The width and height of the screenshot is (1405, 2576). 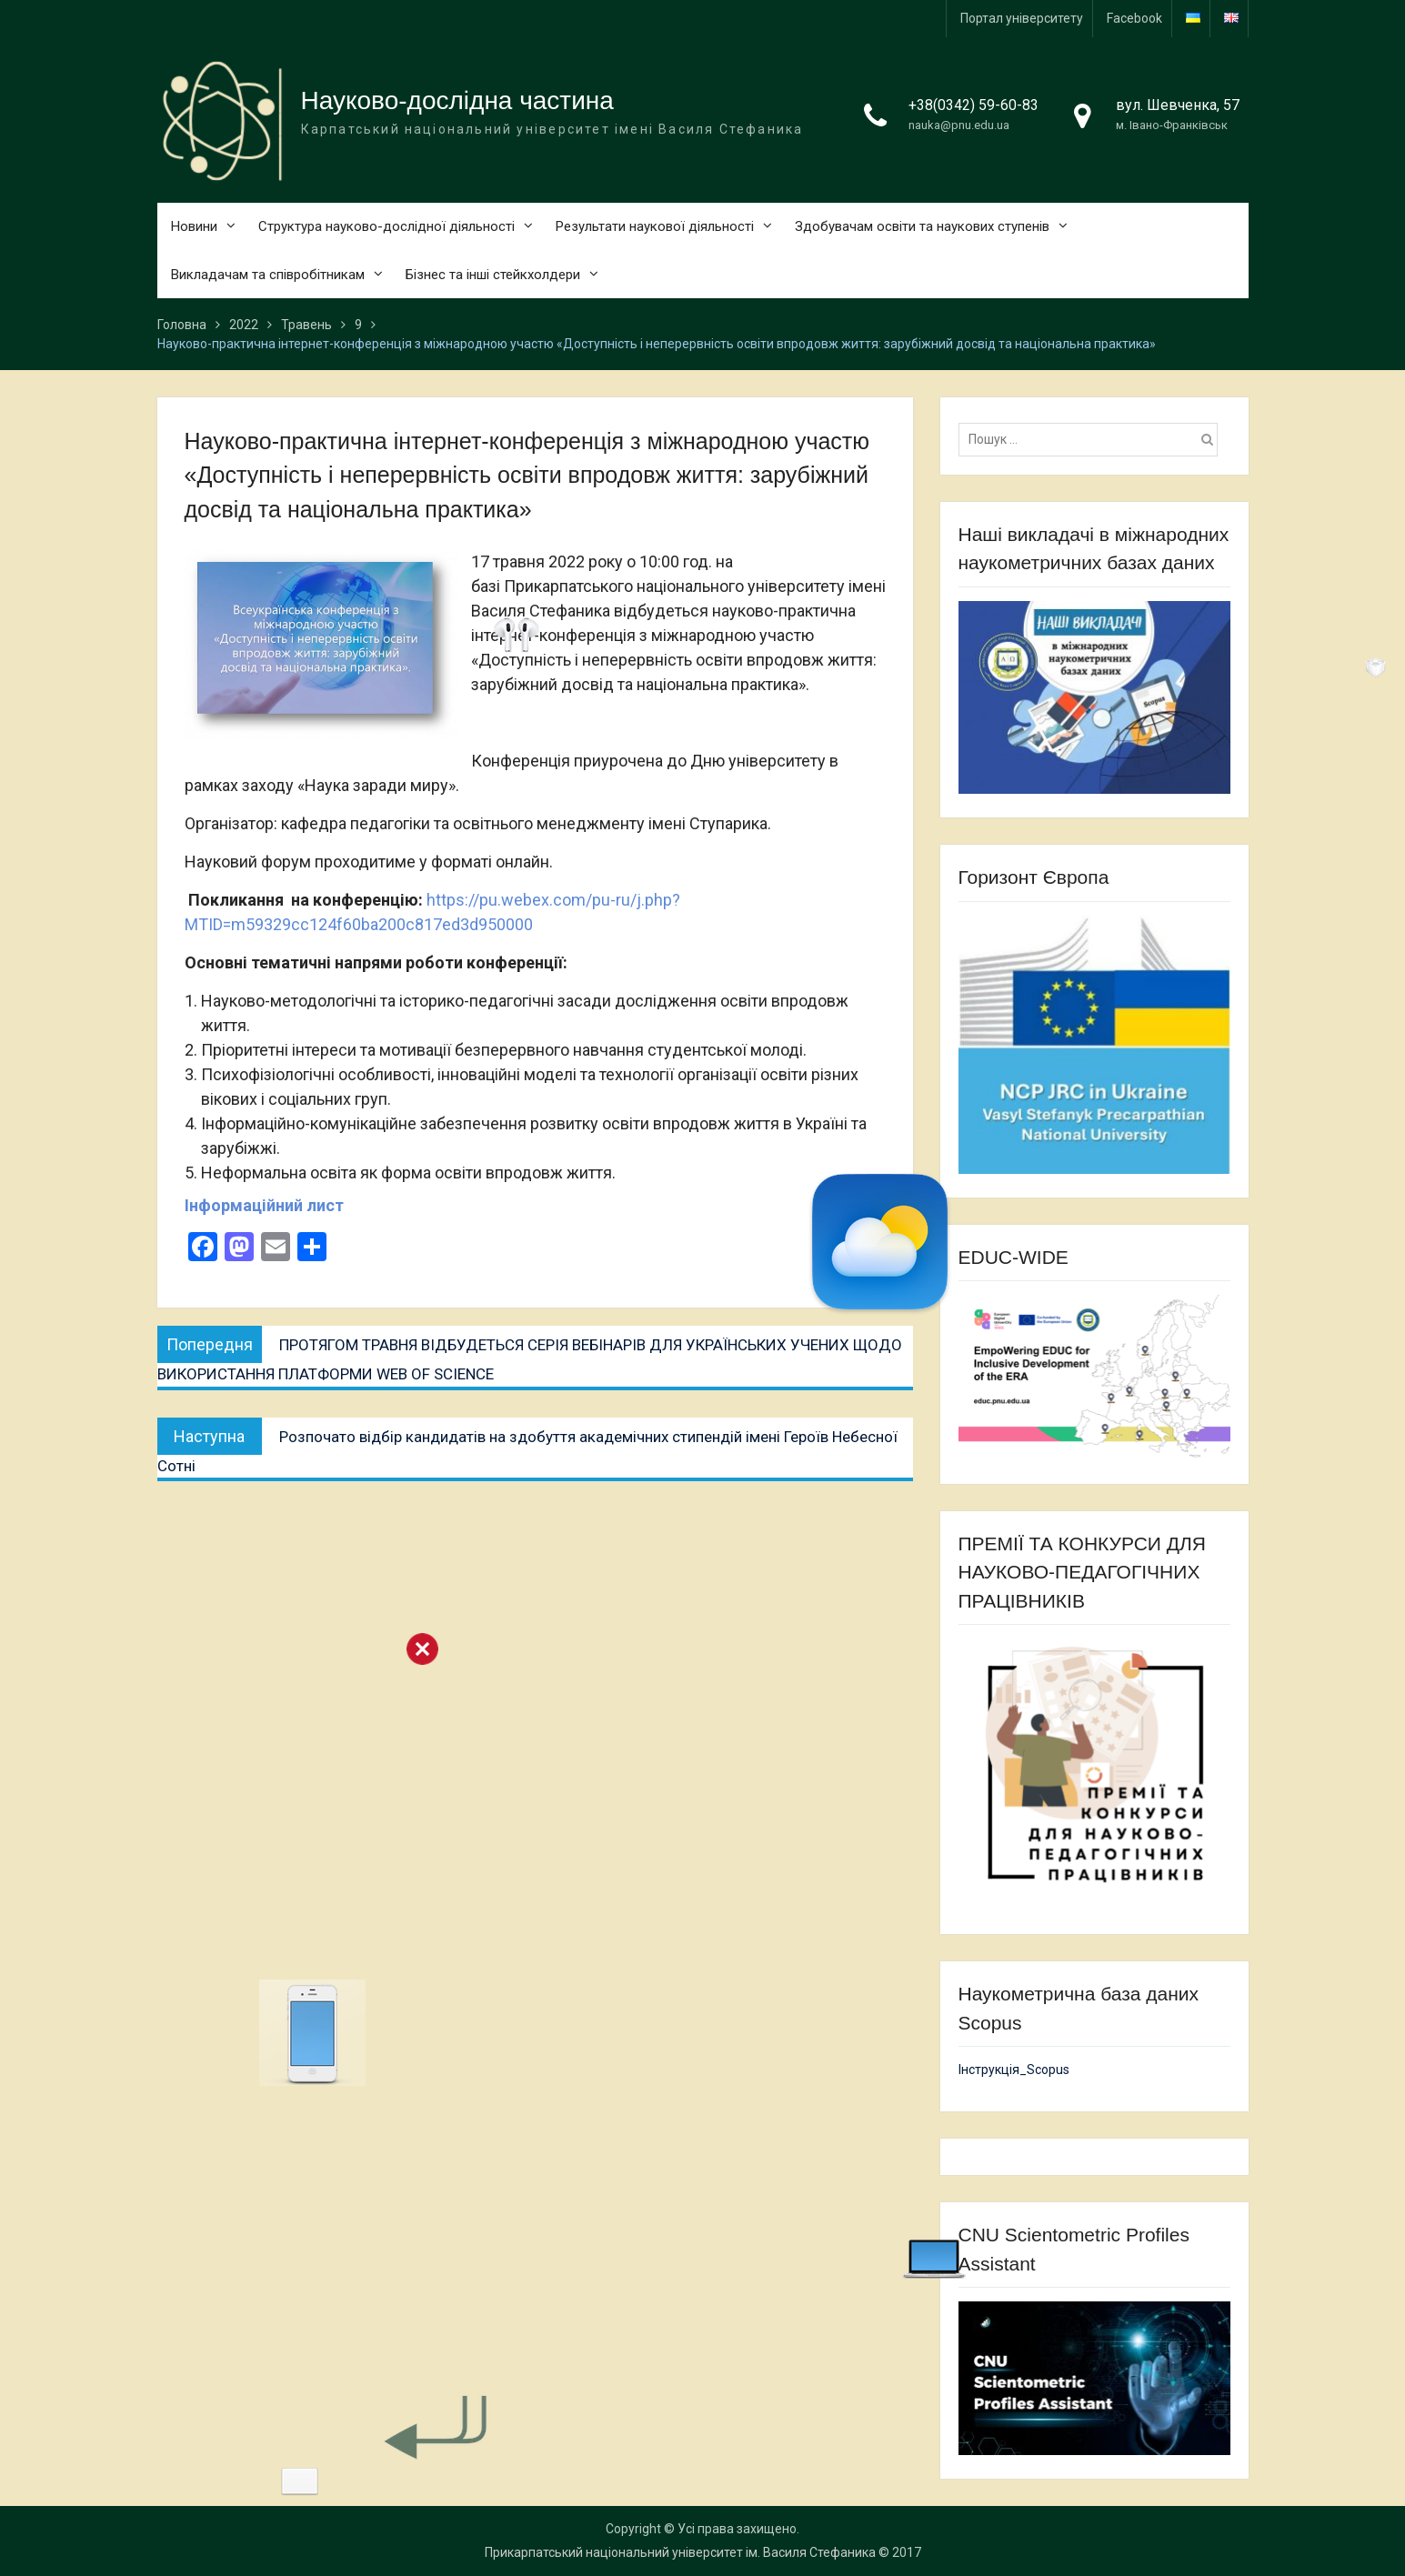 I want to click on represents this macbook pro device in system settings, so click(x=934, y=2257).